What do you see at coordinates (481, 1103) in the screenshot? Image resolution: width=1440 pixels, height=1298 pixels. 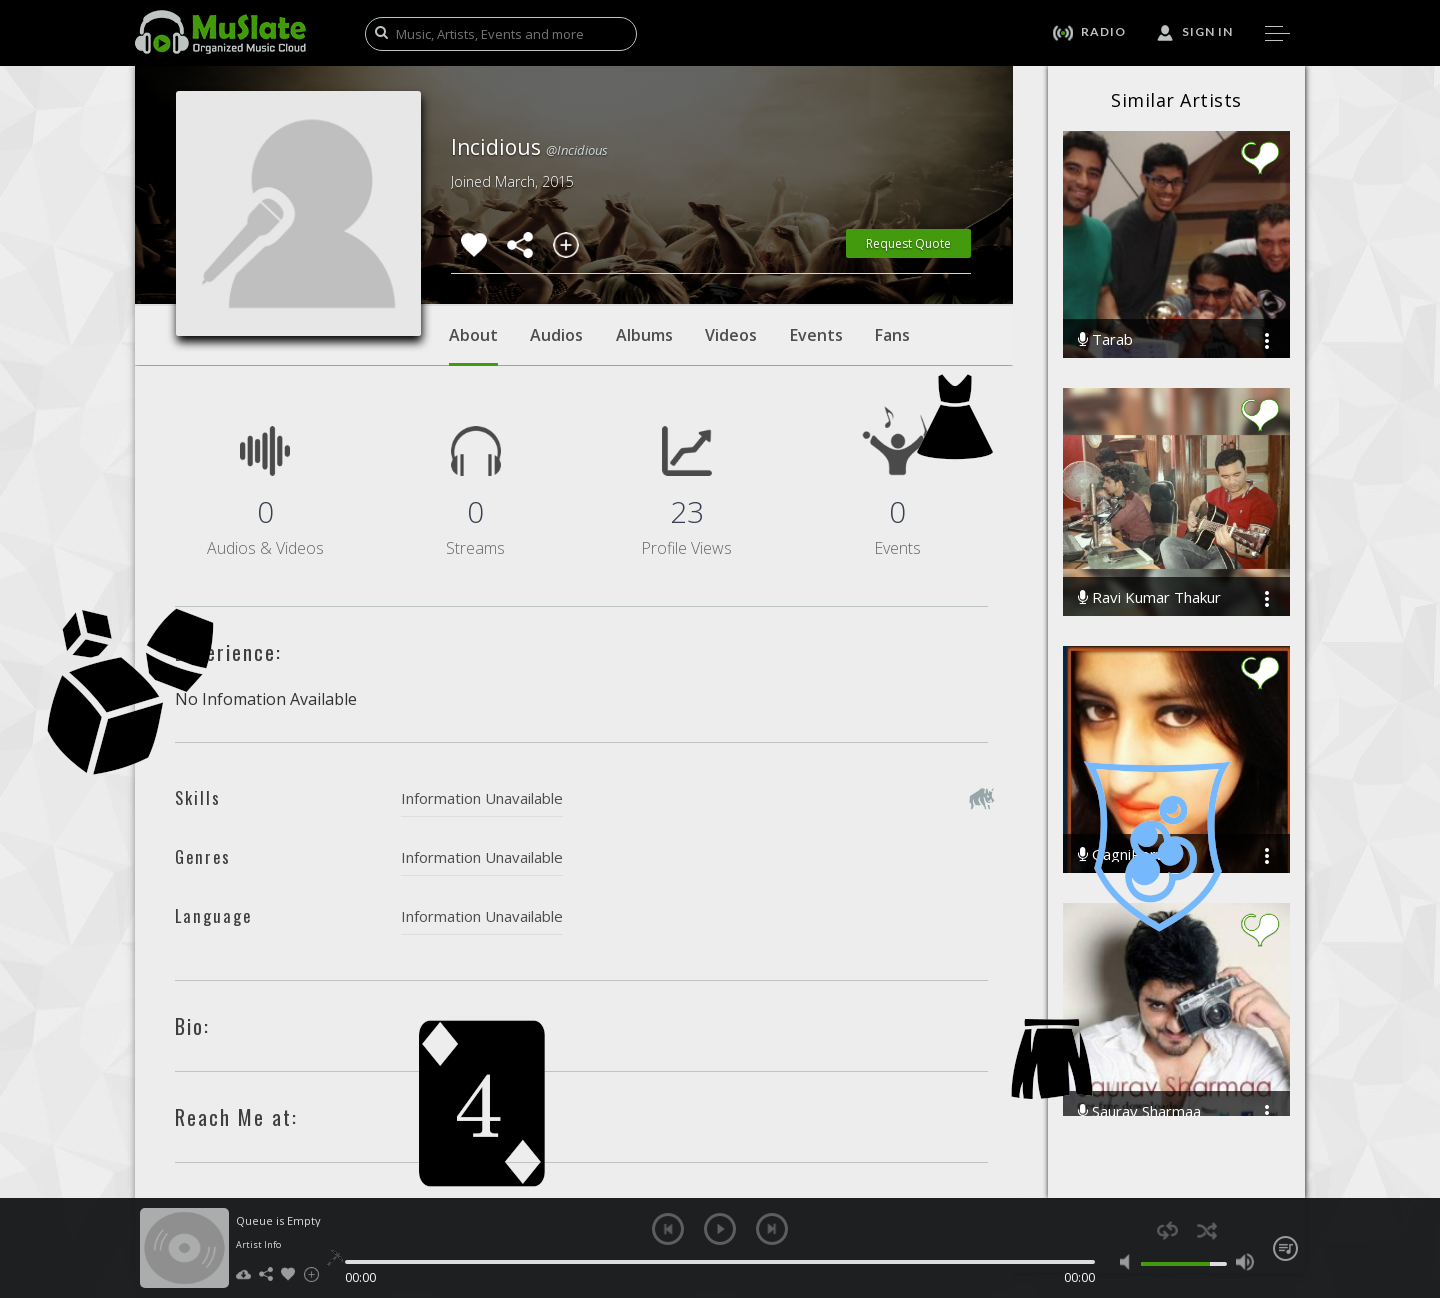 I see `four of diamonds playing card` at bounding box center [481, 1103].